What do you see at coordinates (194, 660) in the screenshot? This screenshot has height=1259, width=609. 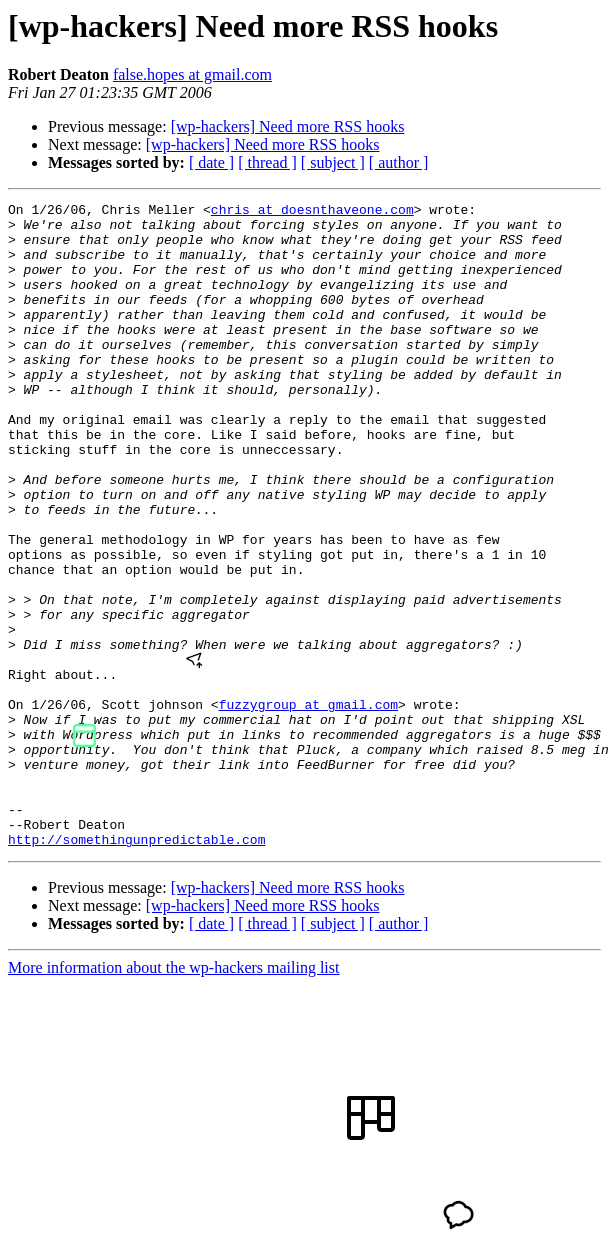 I see `upload or share your current location` at bounding box center [194, 660].